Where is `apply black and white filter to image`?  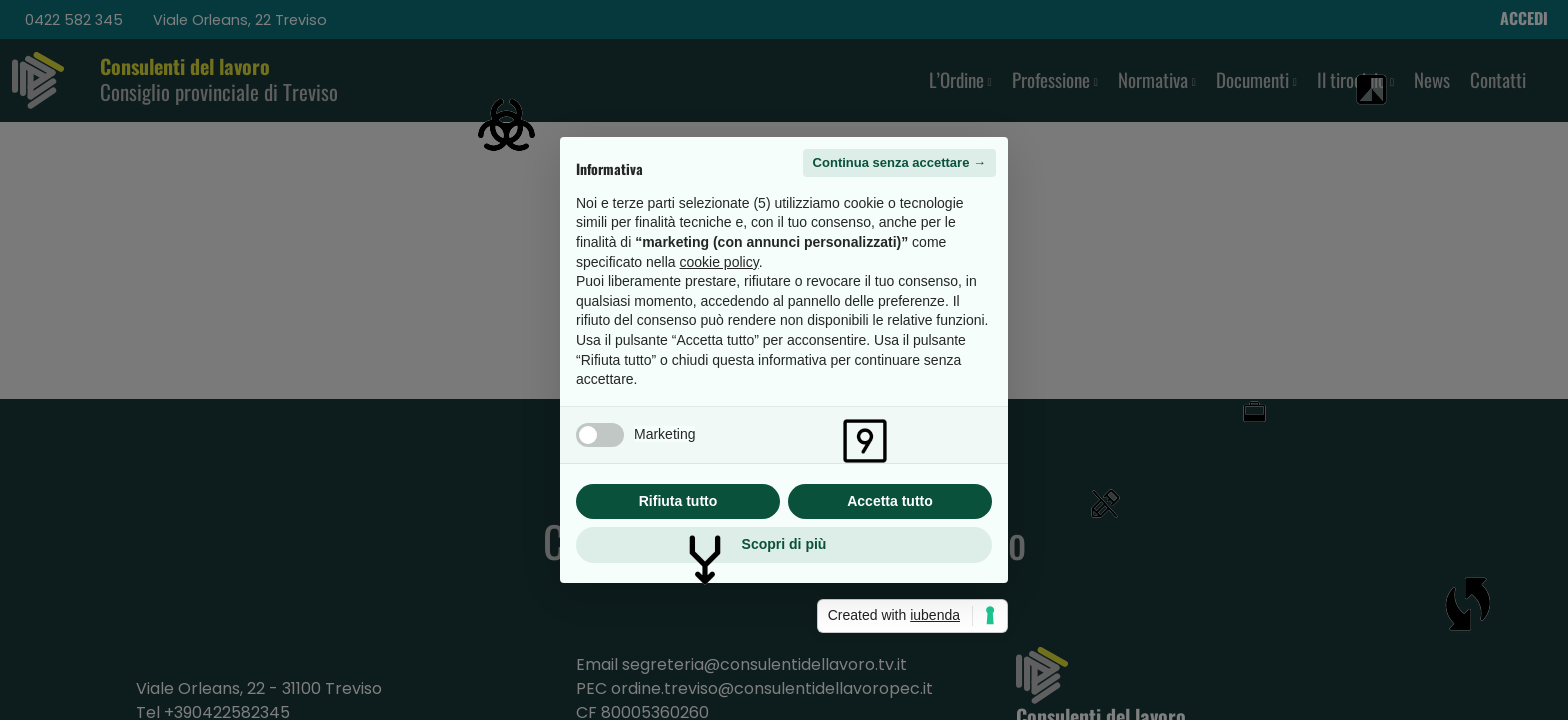
apply black and white filter to image is located at coordinates (1371, 89).